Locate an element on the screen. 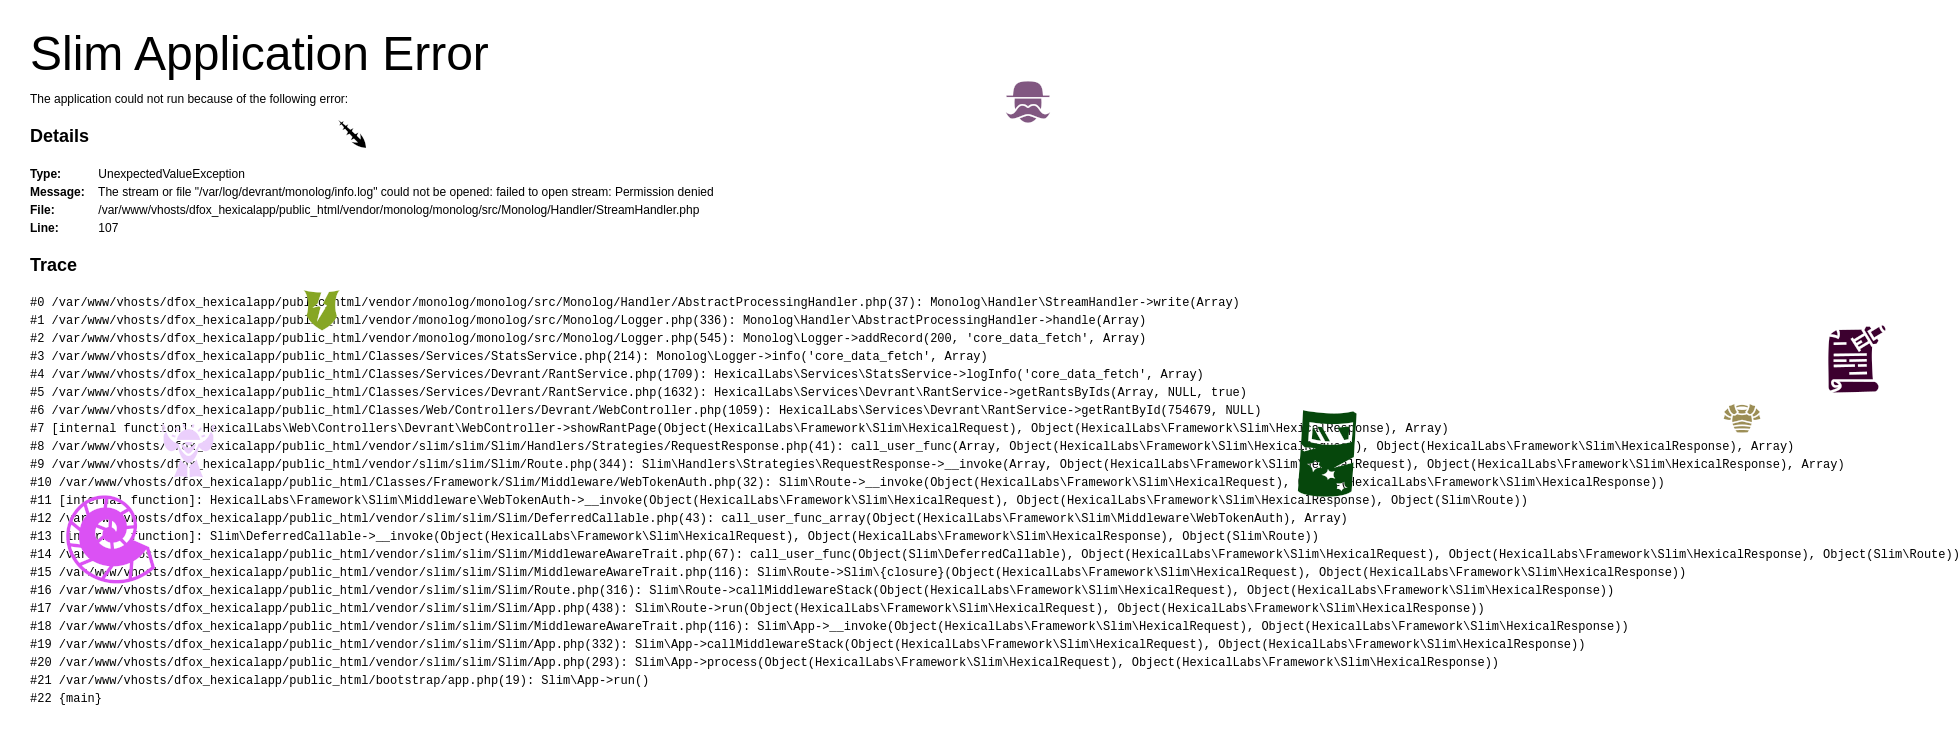 The width and height of the screenshot is (1960, 738). indicates broken or compromised security is located at coordinates (321, 310).